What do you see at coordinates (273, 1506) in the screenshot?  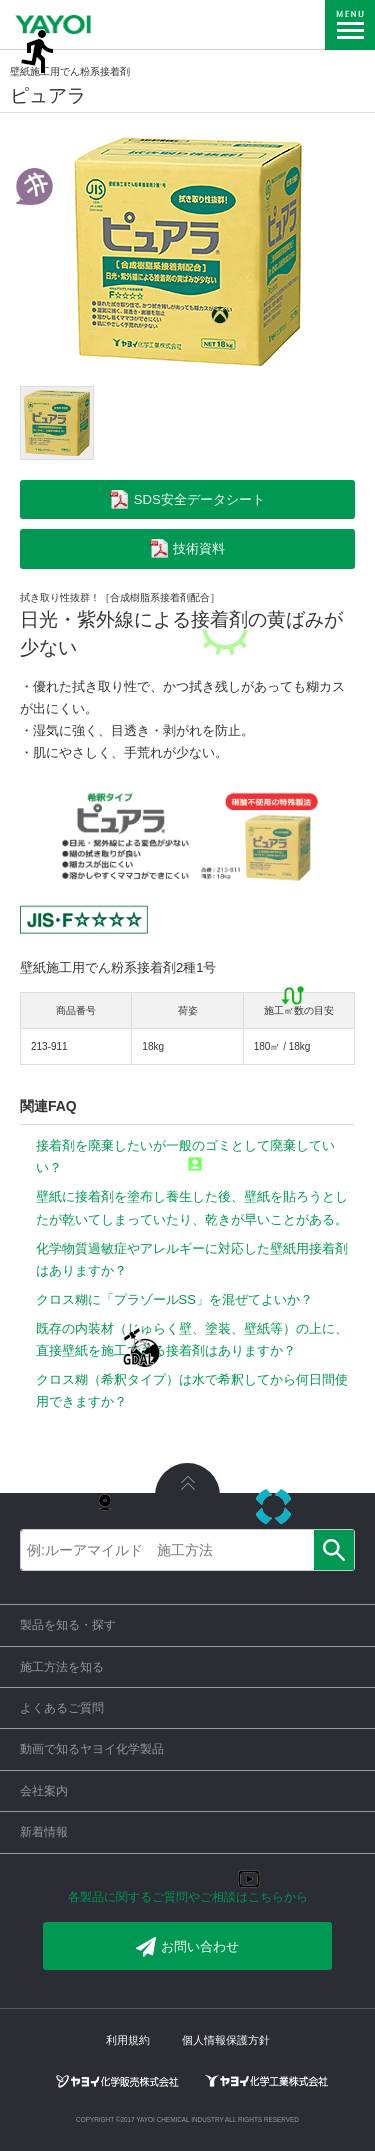 I see `open the TableCheck restaurant reservation app` at bounding box center [273, 1506].